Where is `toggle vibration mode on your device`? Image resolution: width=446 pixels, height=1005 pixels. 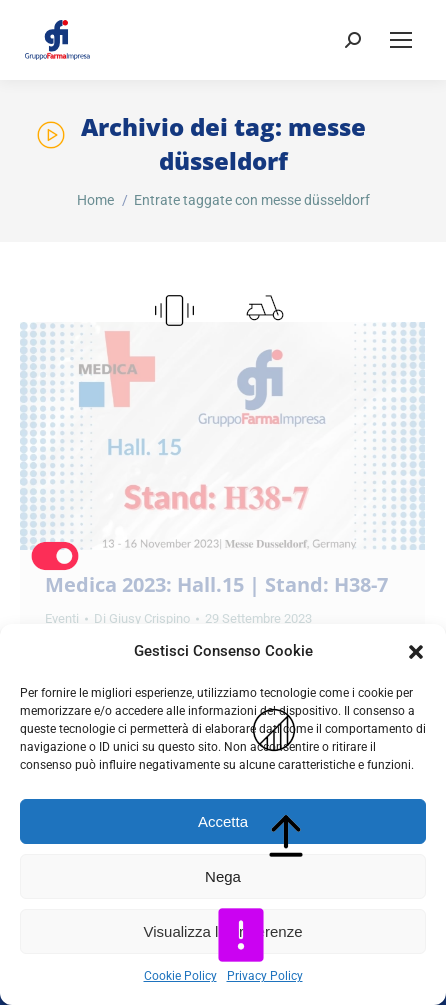
toggle vibration mode on your device is located at coordinates (174, 310).